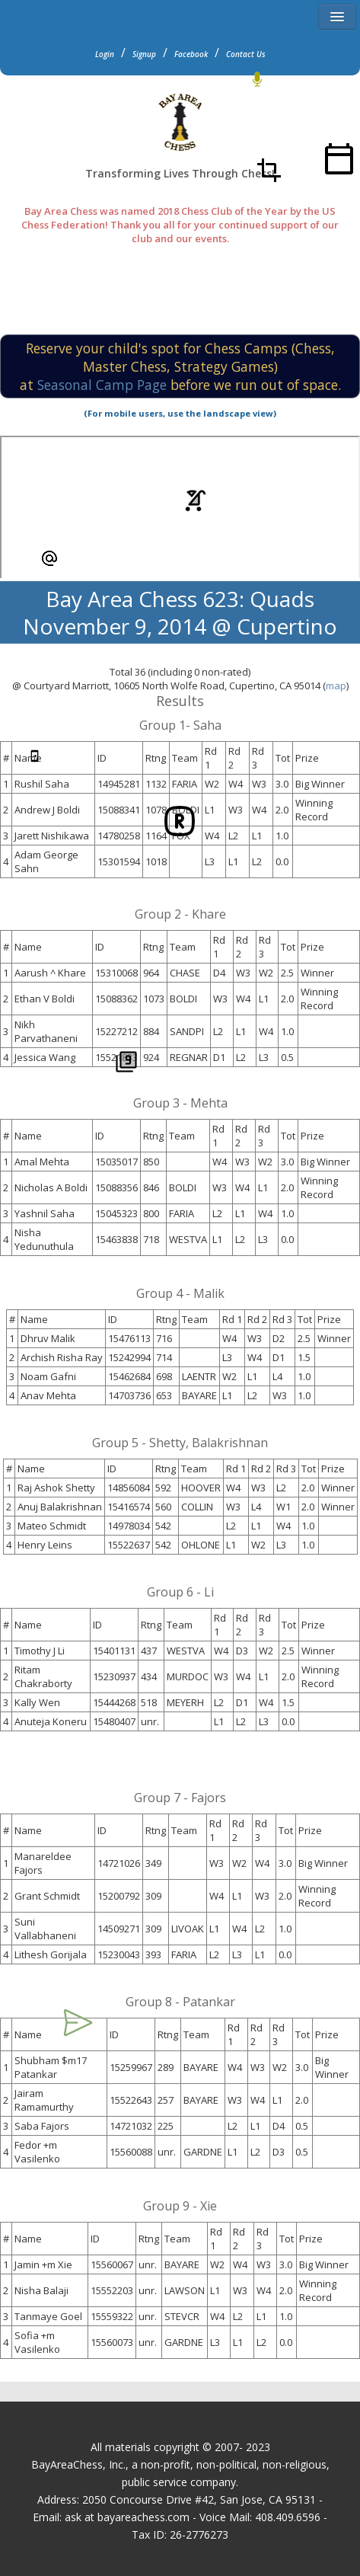  Describe the element at coordinates (49, 558) in the screenshot. I see `enter or view email address` at that location.